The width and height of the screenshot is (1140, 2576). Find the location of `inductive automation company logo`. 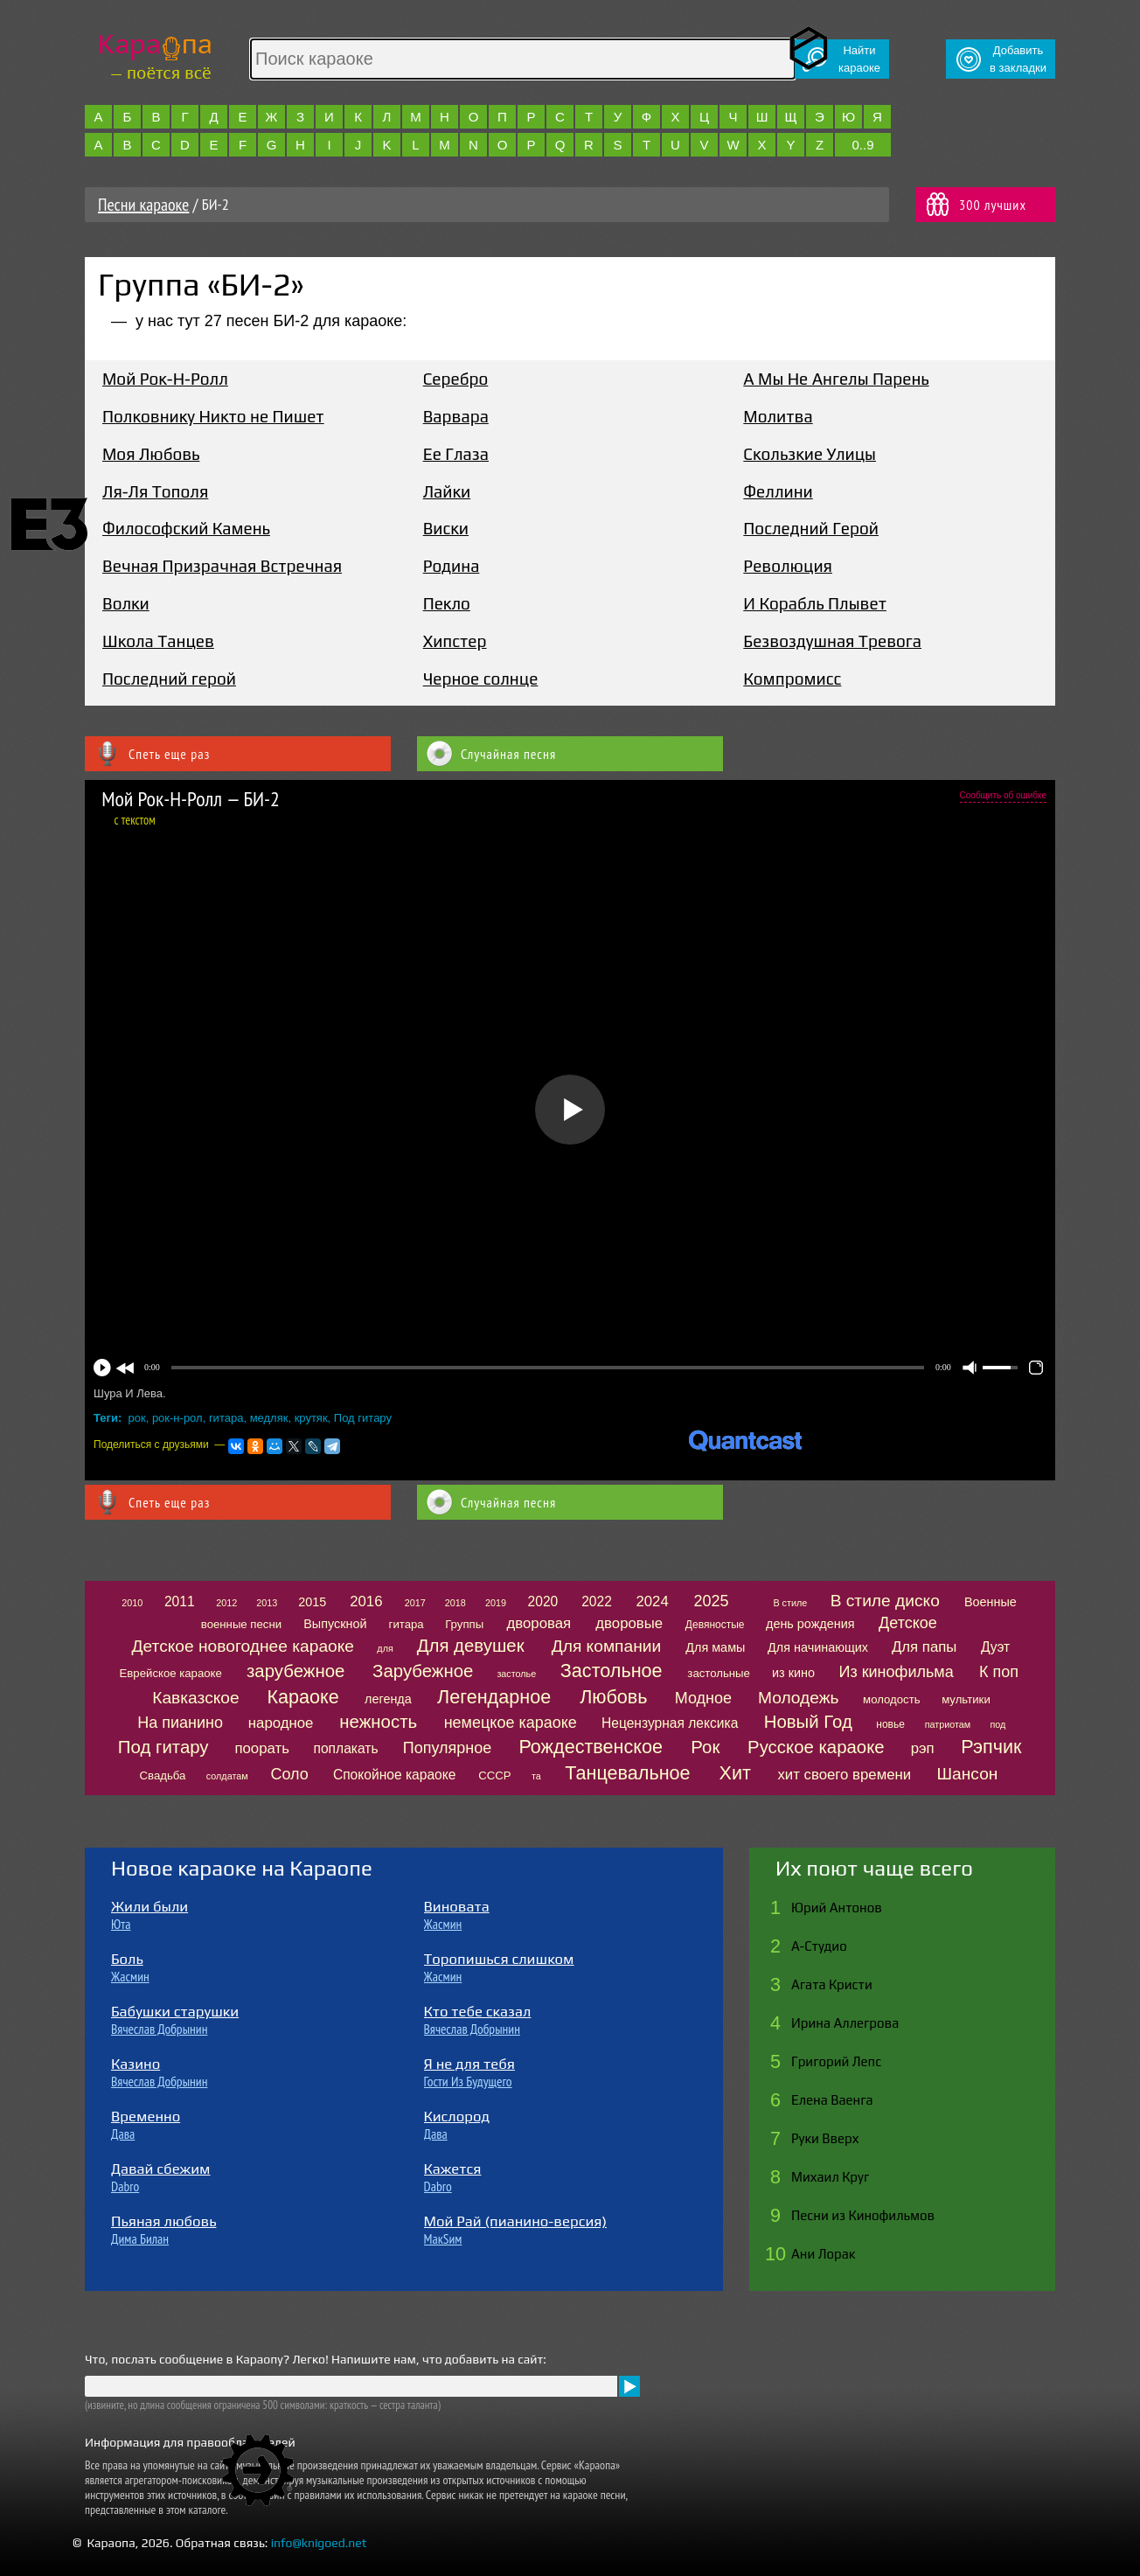

inductive automation company logo is located at coordinates (258, 2470).